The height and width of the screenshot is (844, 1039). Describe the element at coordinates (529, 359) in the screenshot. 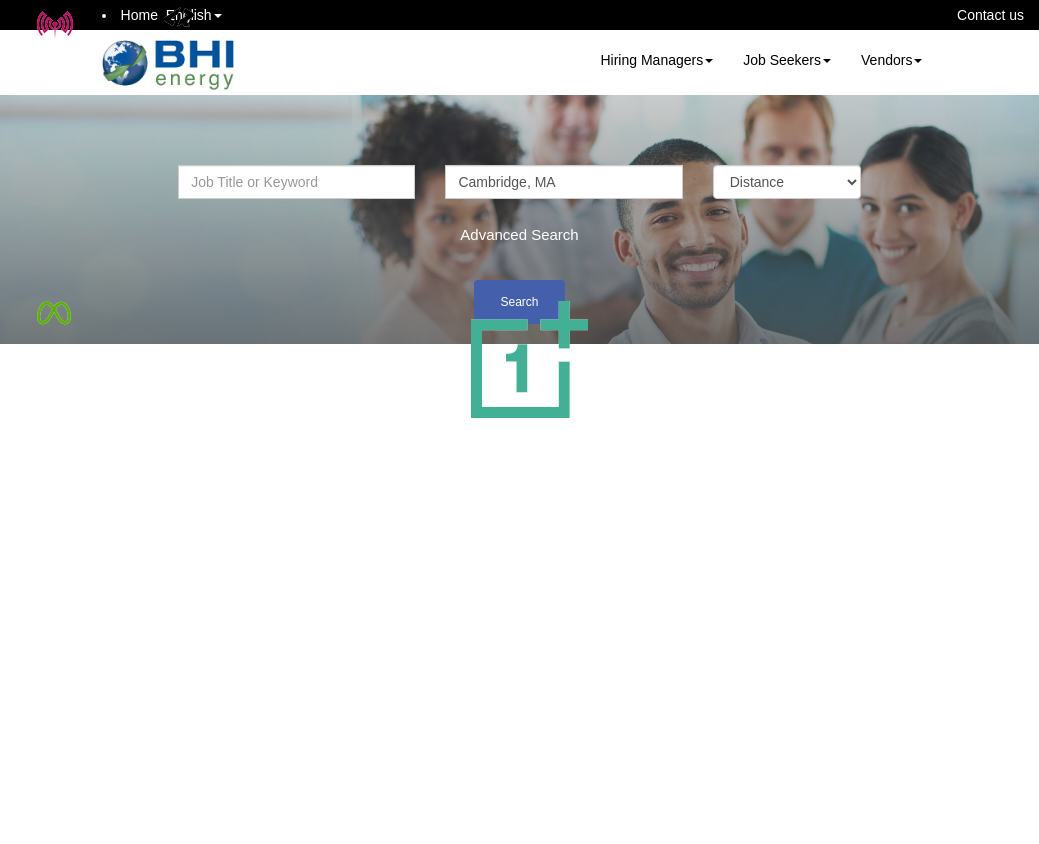

I see `OnePlus brand logo` at that location.